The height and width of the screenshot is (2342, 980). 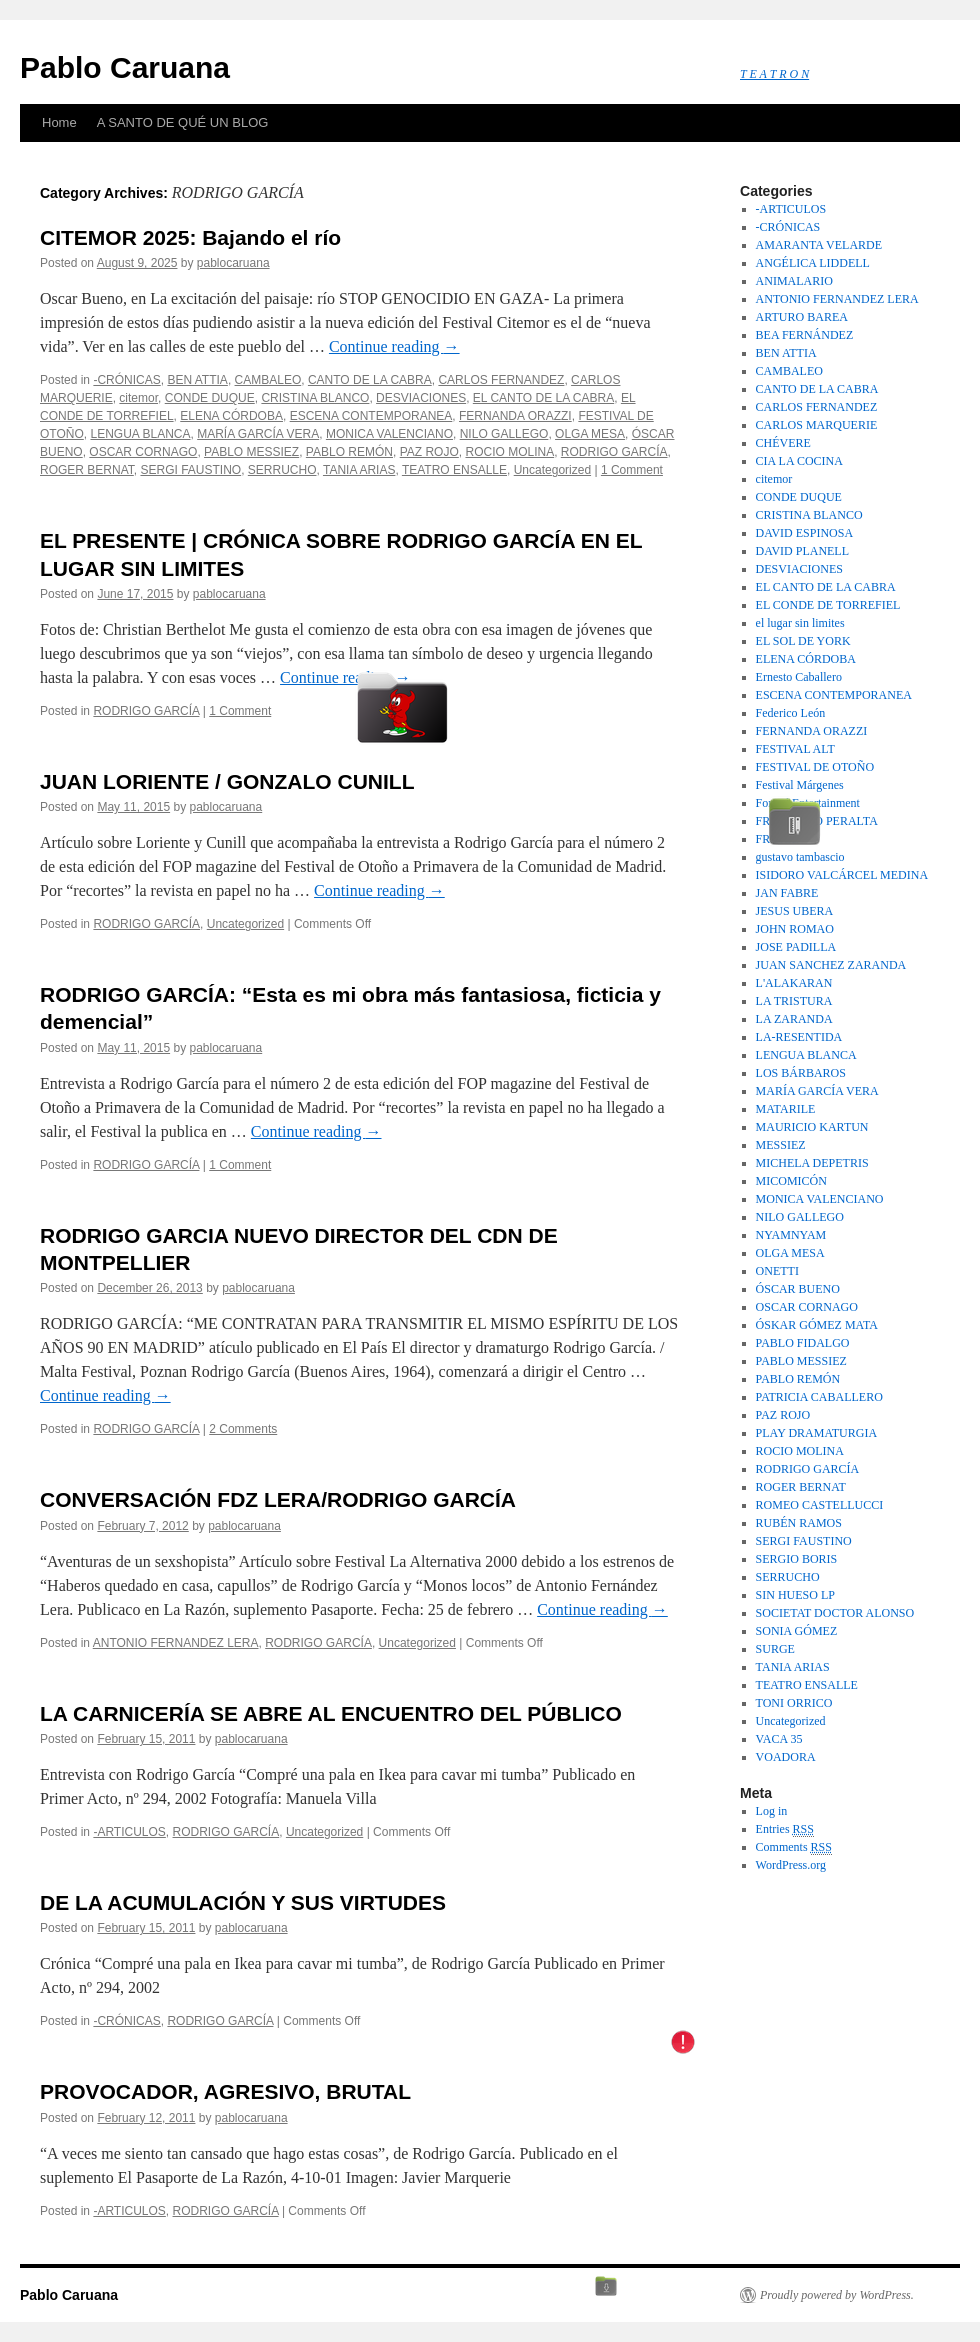 I want to click on open your downloads folder, so click(x=606, y=2286).